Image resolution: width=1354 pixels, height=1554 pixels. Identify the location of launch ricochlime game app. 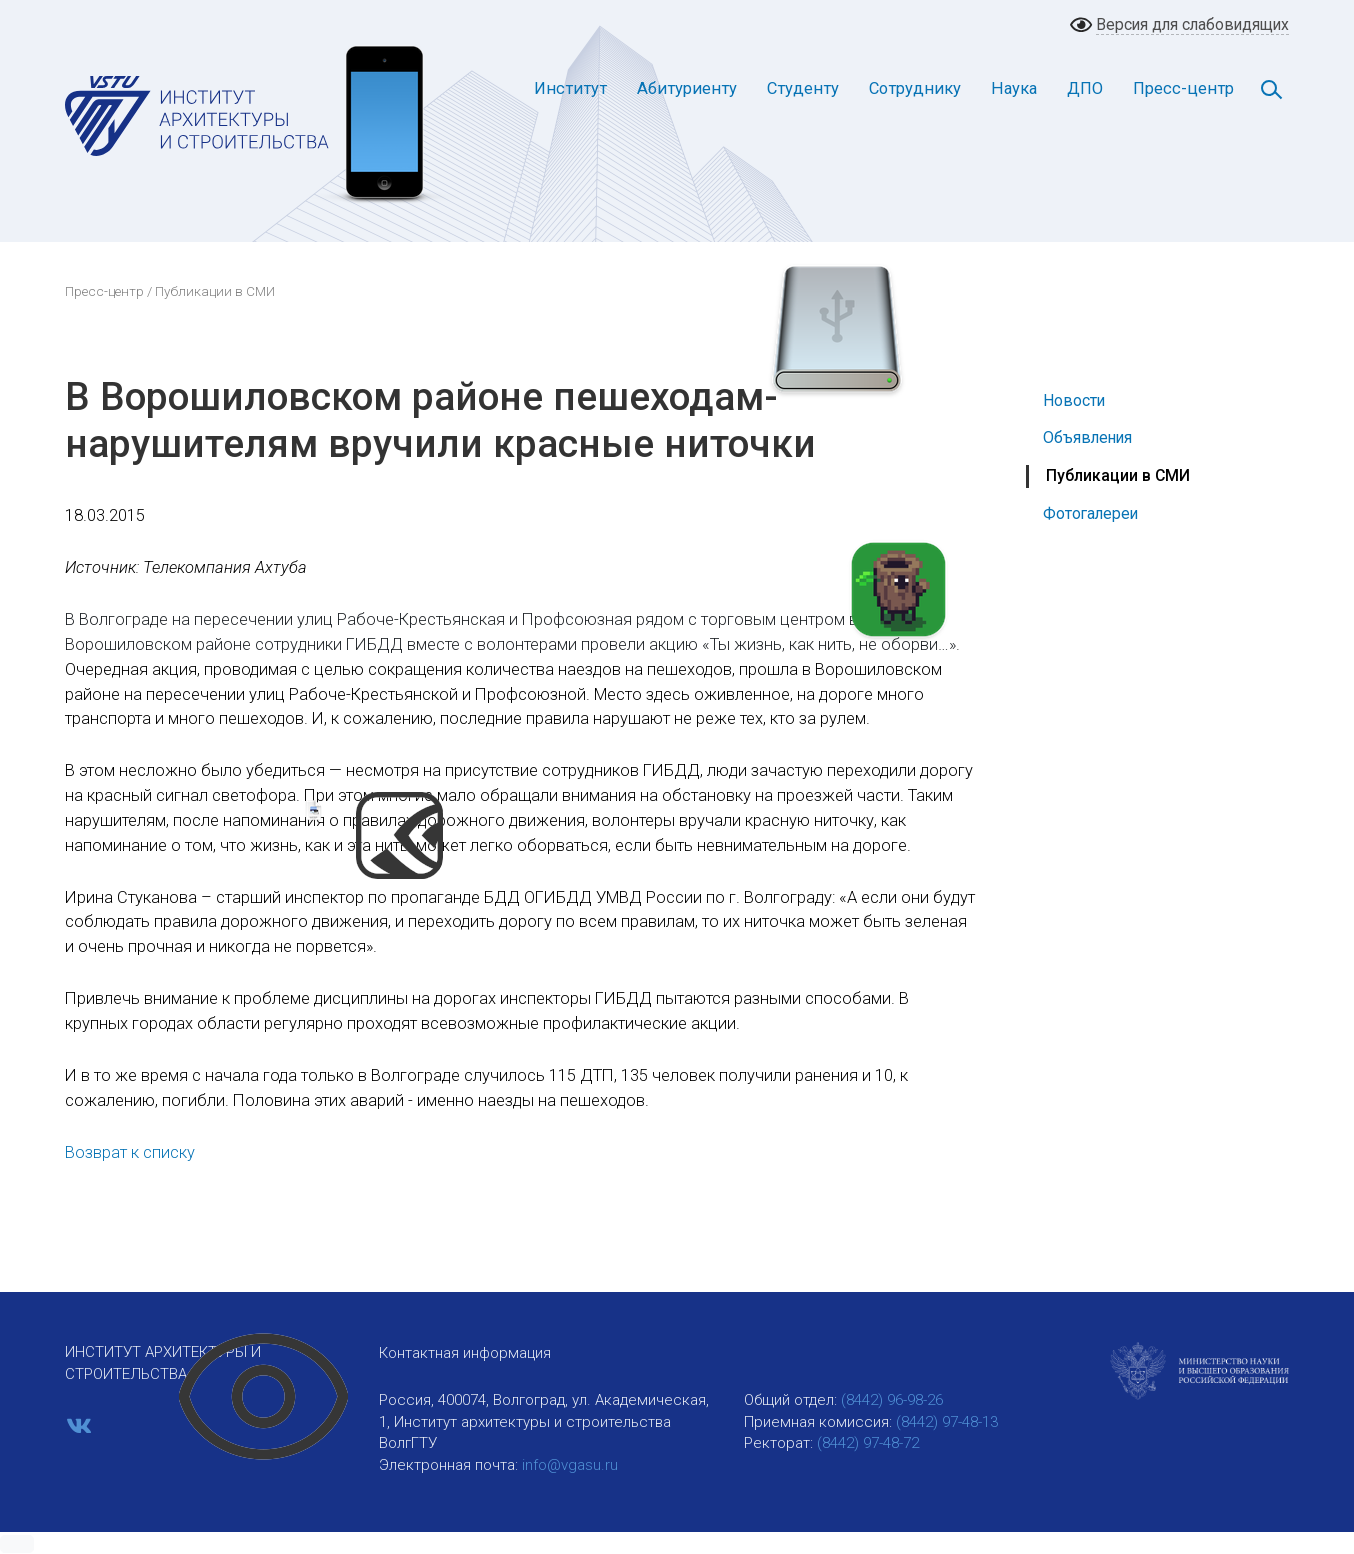
(898, 589).